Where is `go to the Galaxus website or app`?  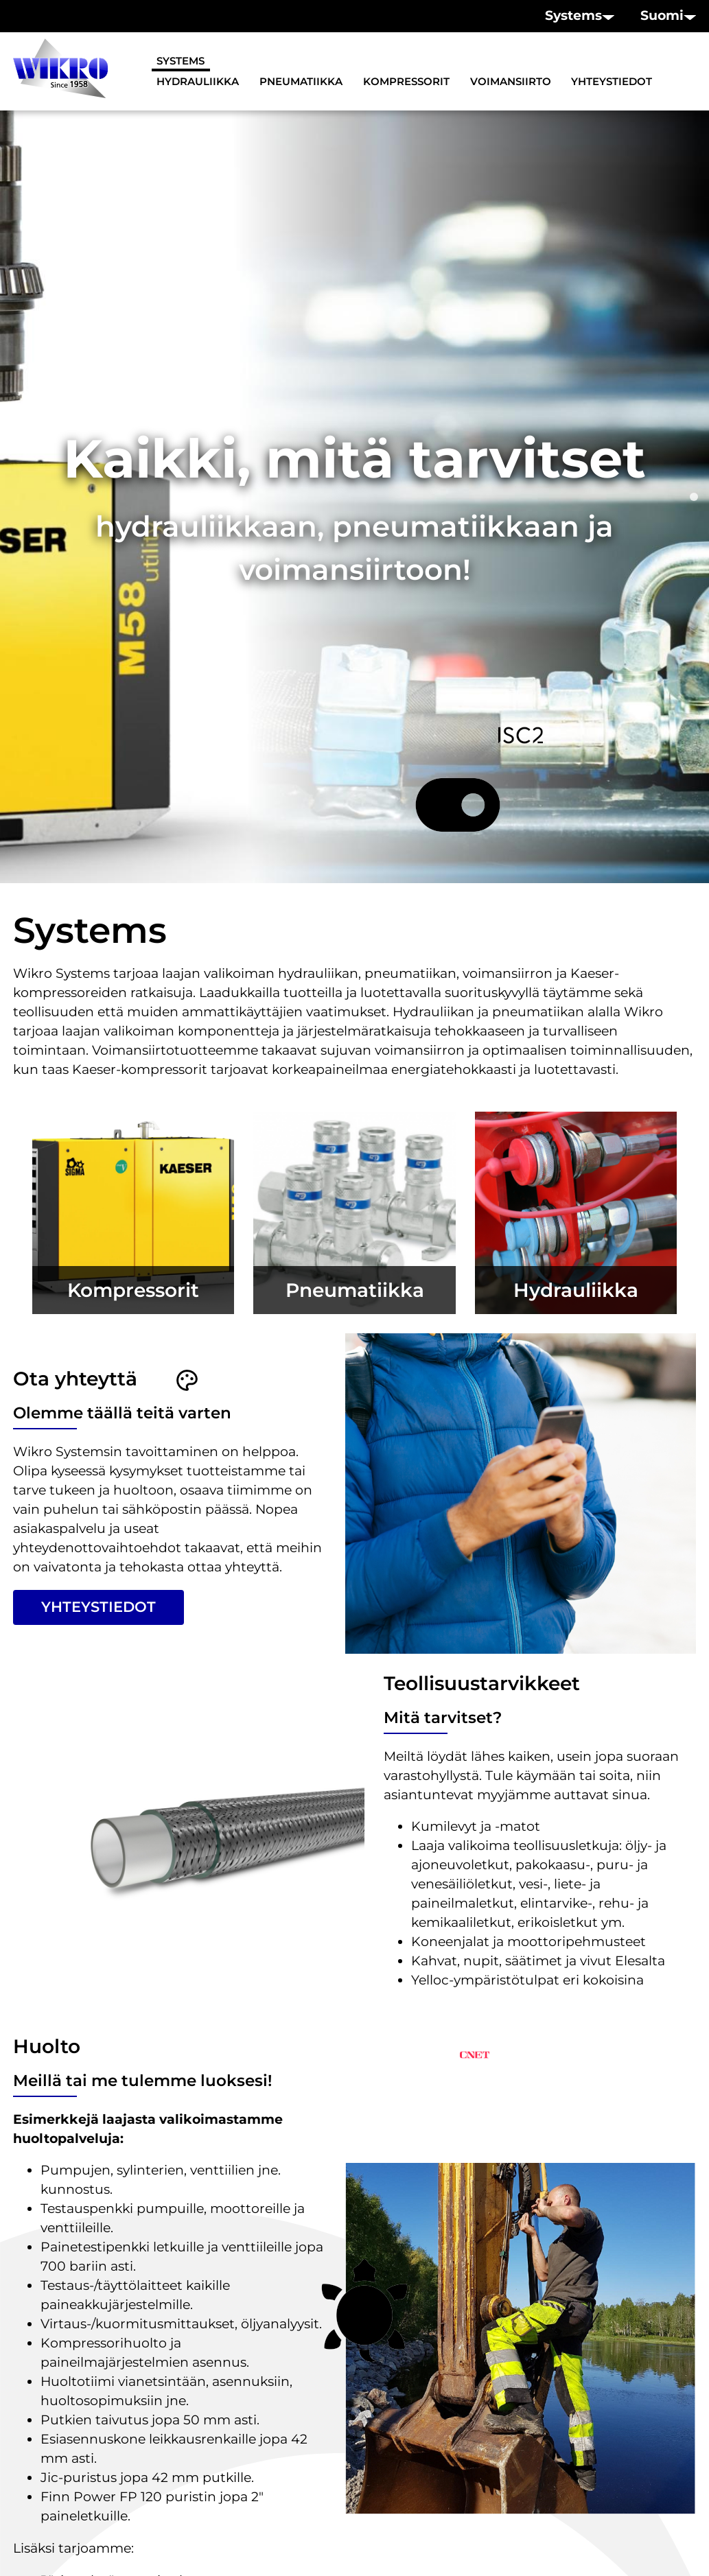 go to the Galaxus website or app is located at coordinates (364, 2310).